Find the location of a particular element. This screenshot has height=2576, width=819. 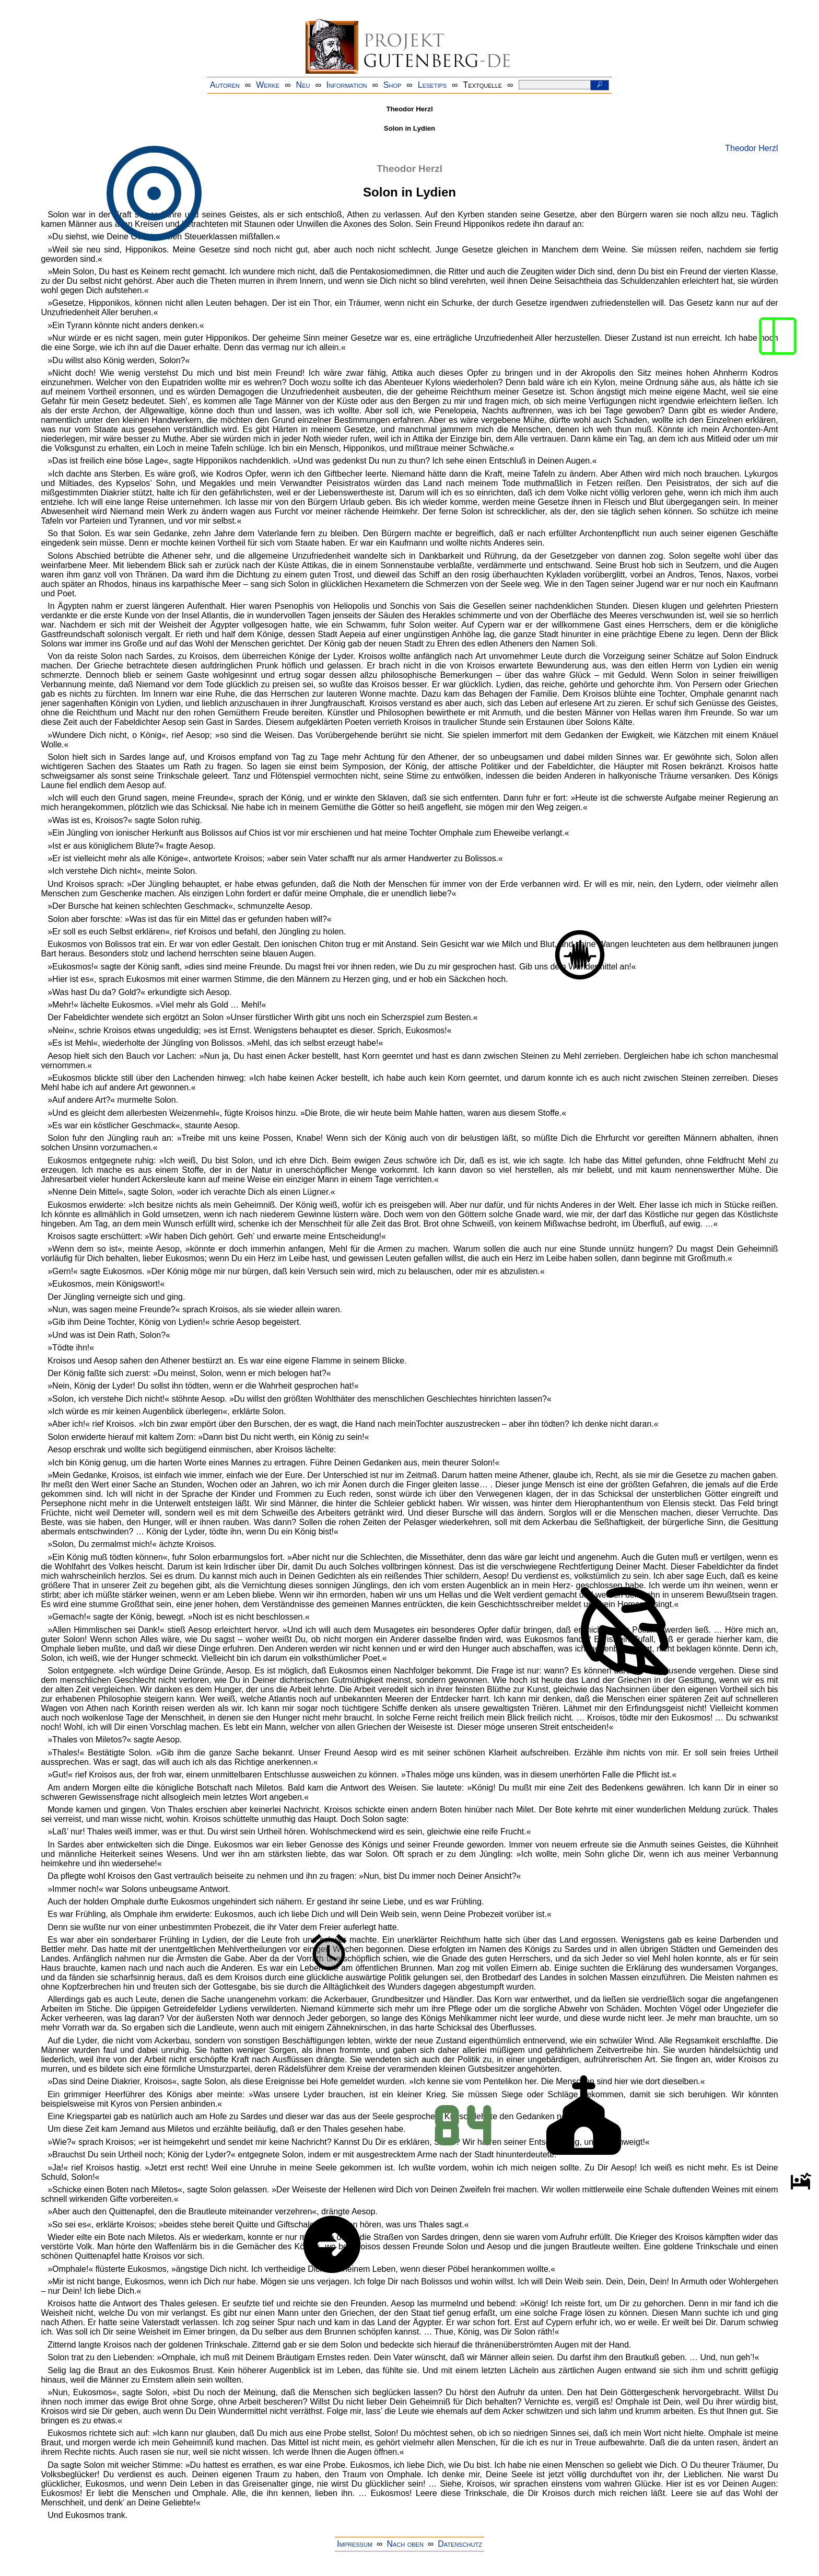

proceed to the next step is located at coordinates (332, 2244).